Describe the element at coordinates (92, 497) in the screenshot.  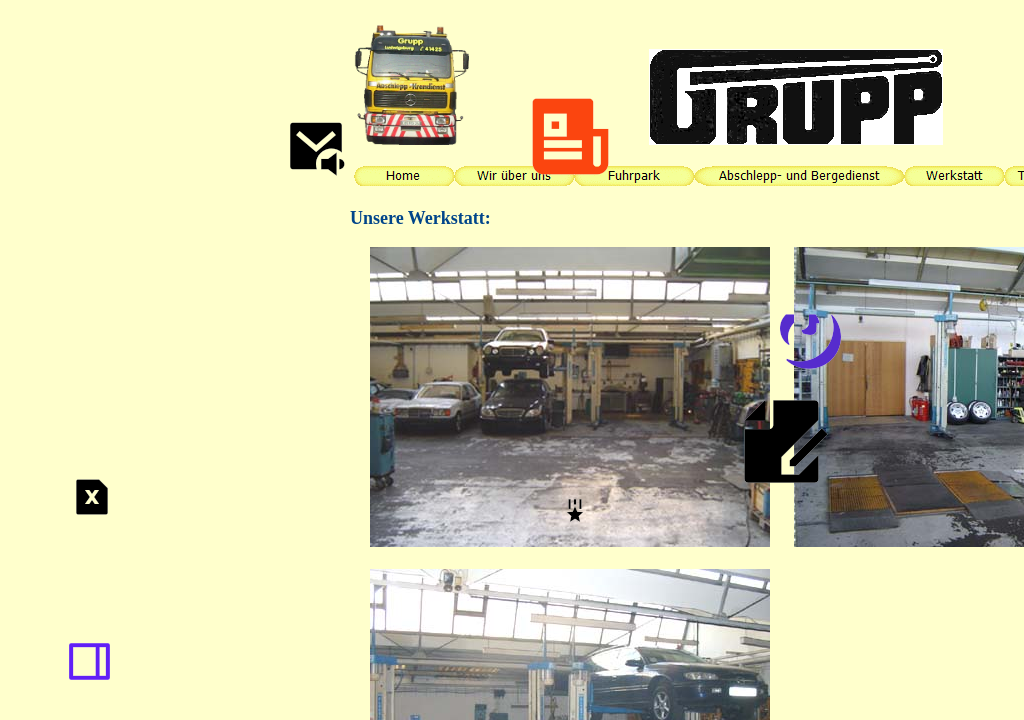
I see `open an excel spreadsheet file` at that location.